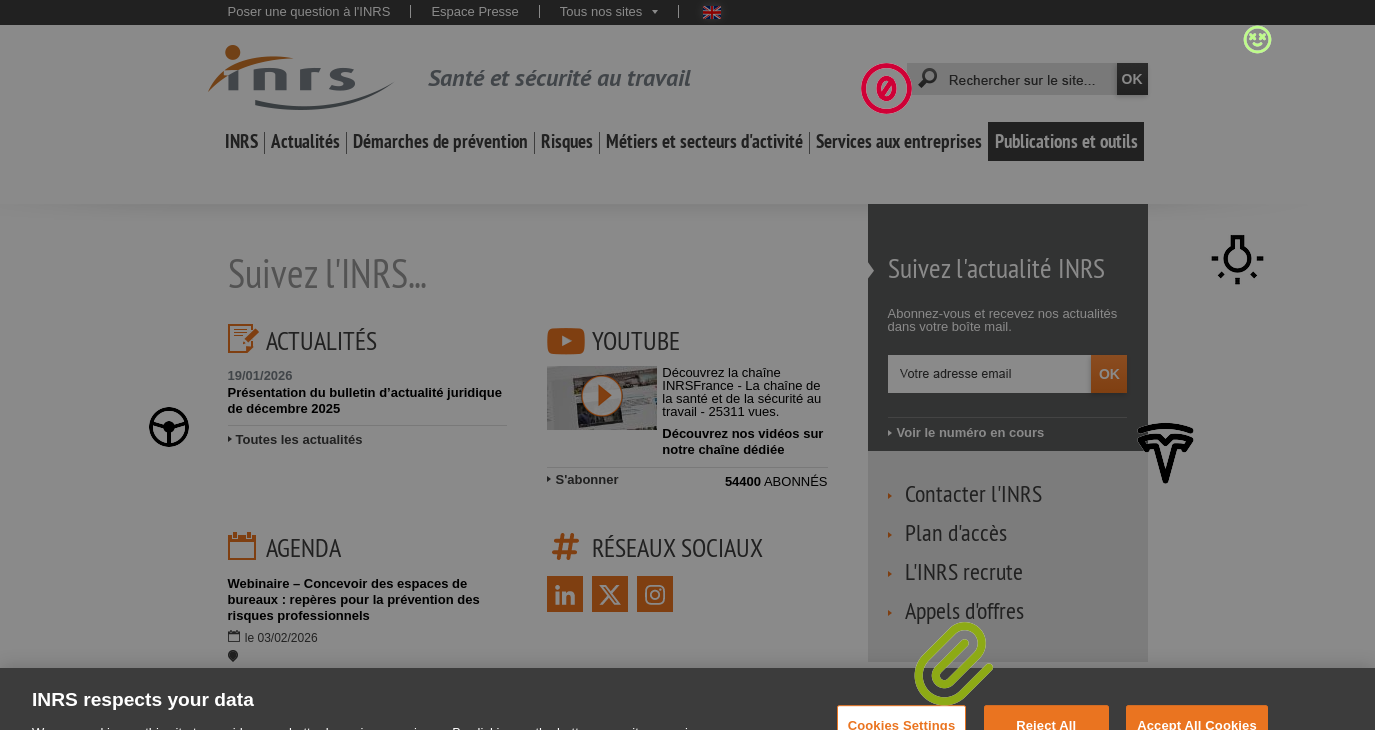 Image resolution: width=1375 pixels, height=730 pixels. I want to click on select a silly or goofy mood reaction, so click(1257, 39).